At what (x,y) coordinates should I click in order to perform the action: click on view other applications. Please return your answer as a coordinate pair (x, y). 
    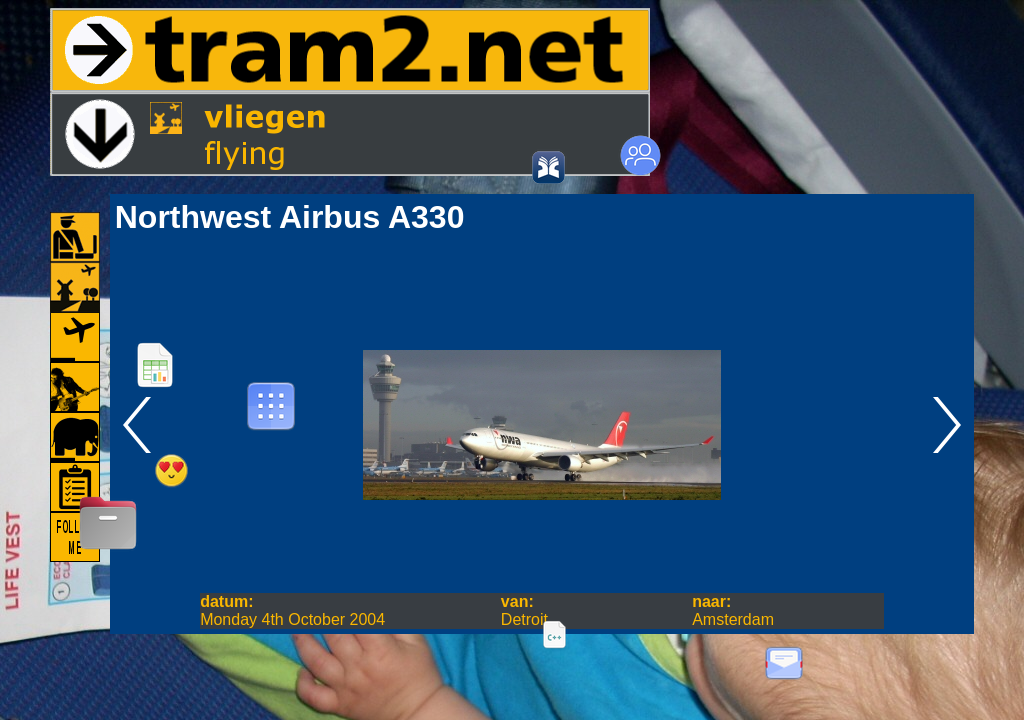
    Looking at the image, I should click on (271, 406).